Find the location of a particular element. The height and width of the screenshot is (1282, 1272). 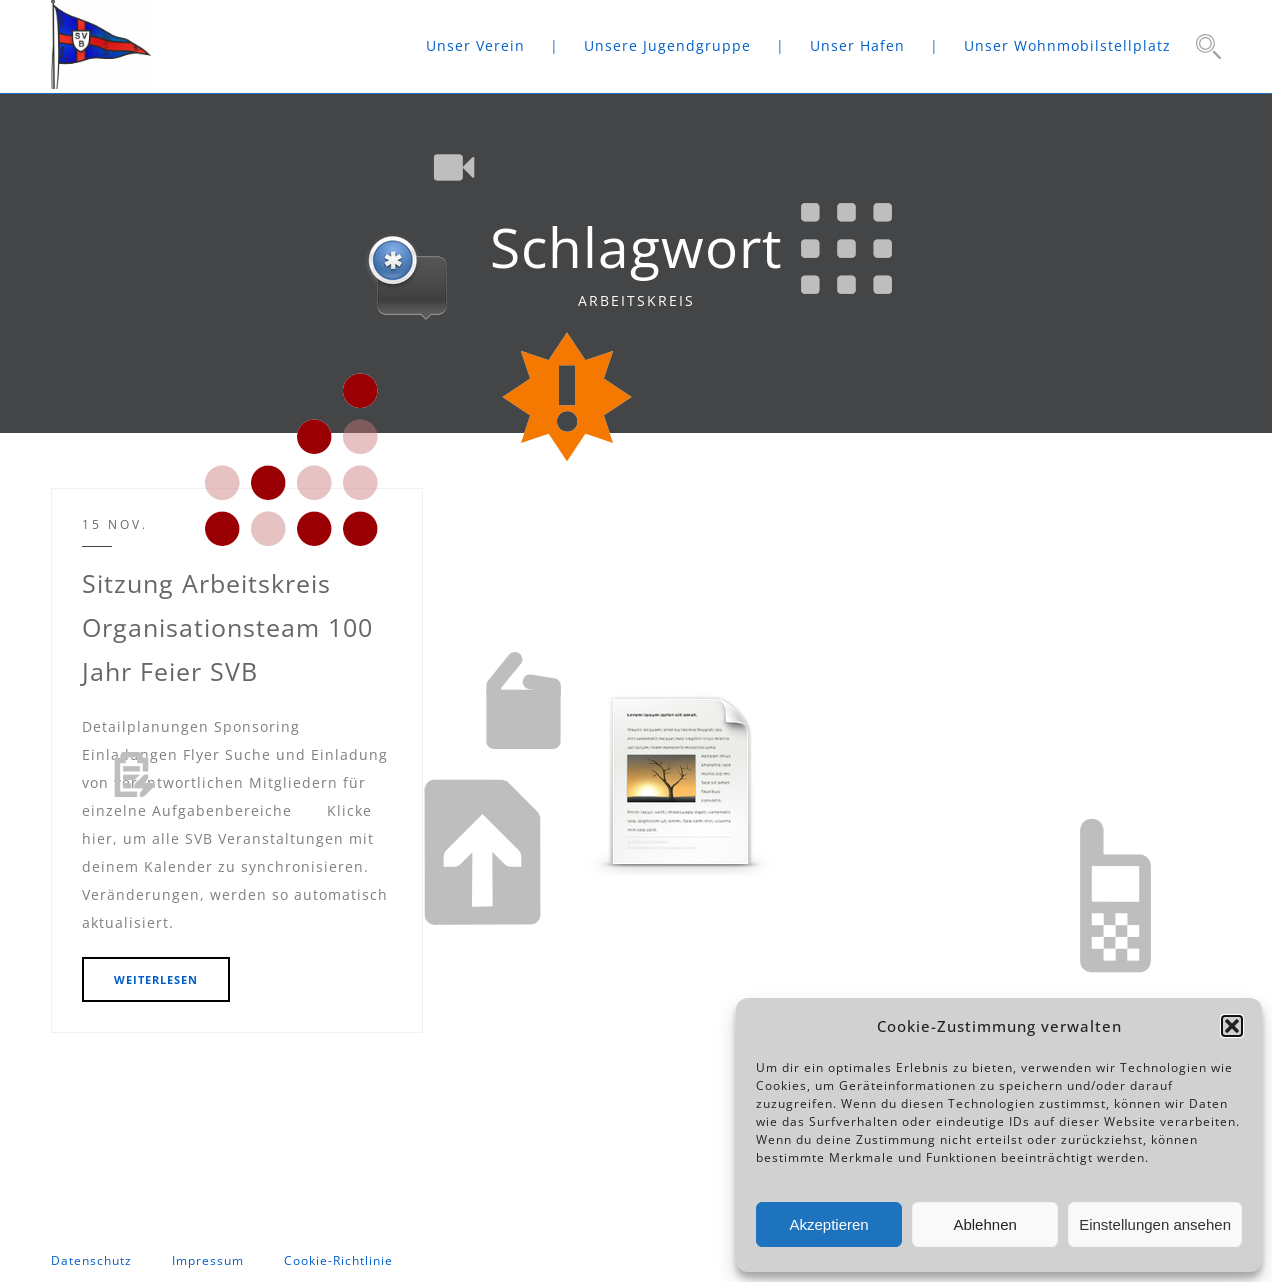

access video files or library is located at coordinates (454, 166).